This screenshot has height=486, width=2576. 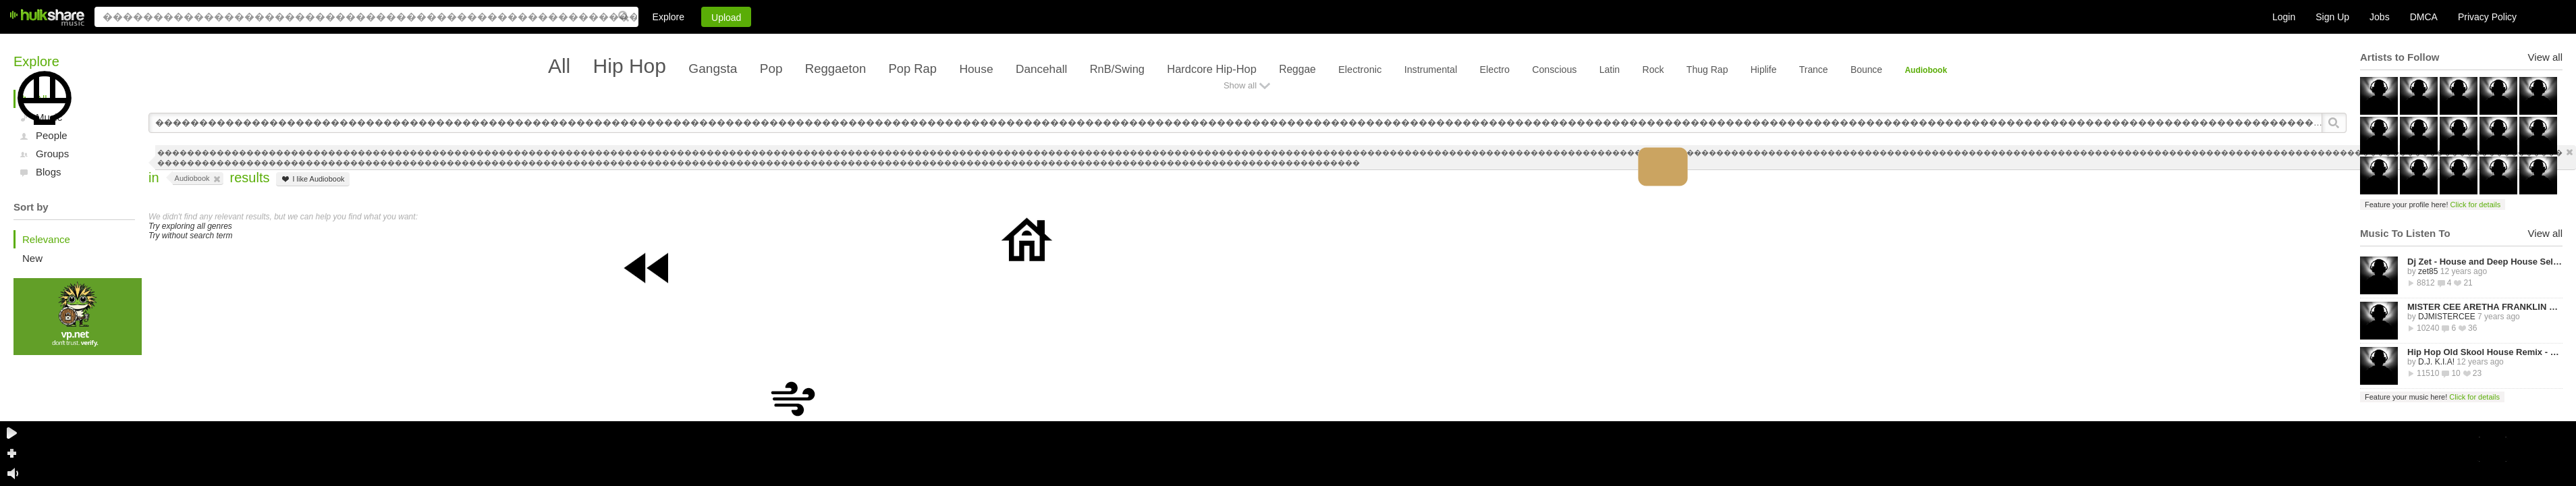 I want to click on switch to landscape orientation, so click(x=1663, y=167).